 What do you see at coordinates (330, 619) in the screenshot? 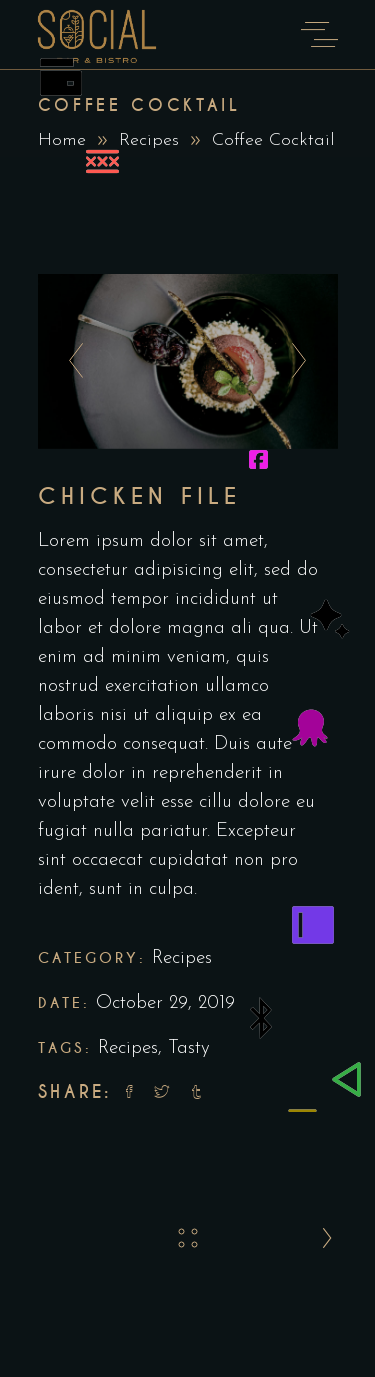
I see `open Google Bard AI assistant` at bounding box center [330, 619].